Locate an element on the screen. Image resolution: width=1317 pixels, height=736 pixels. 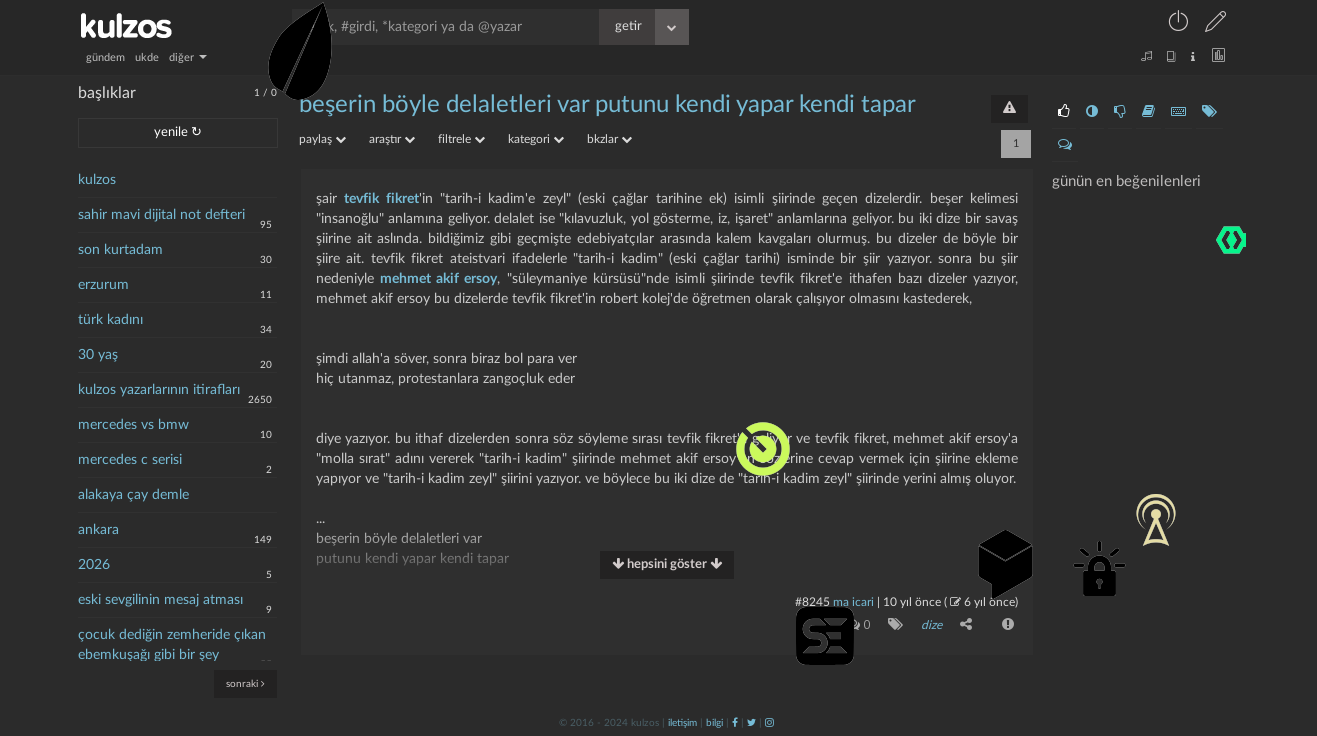
Leaflet mapping library logo is located at coordinates (300, 51).